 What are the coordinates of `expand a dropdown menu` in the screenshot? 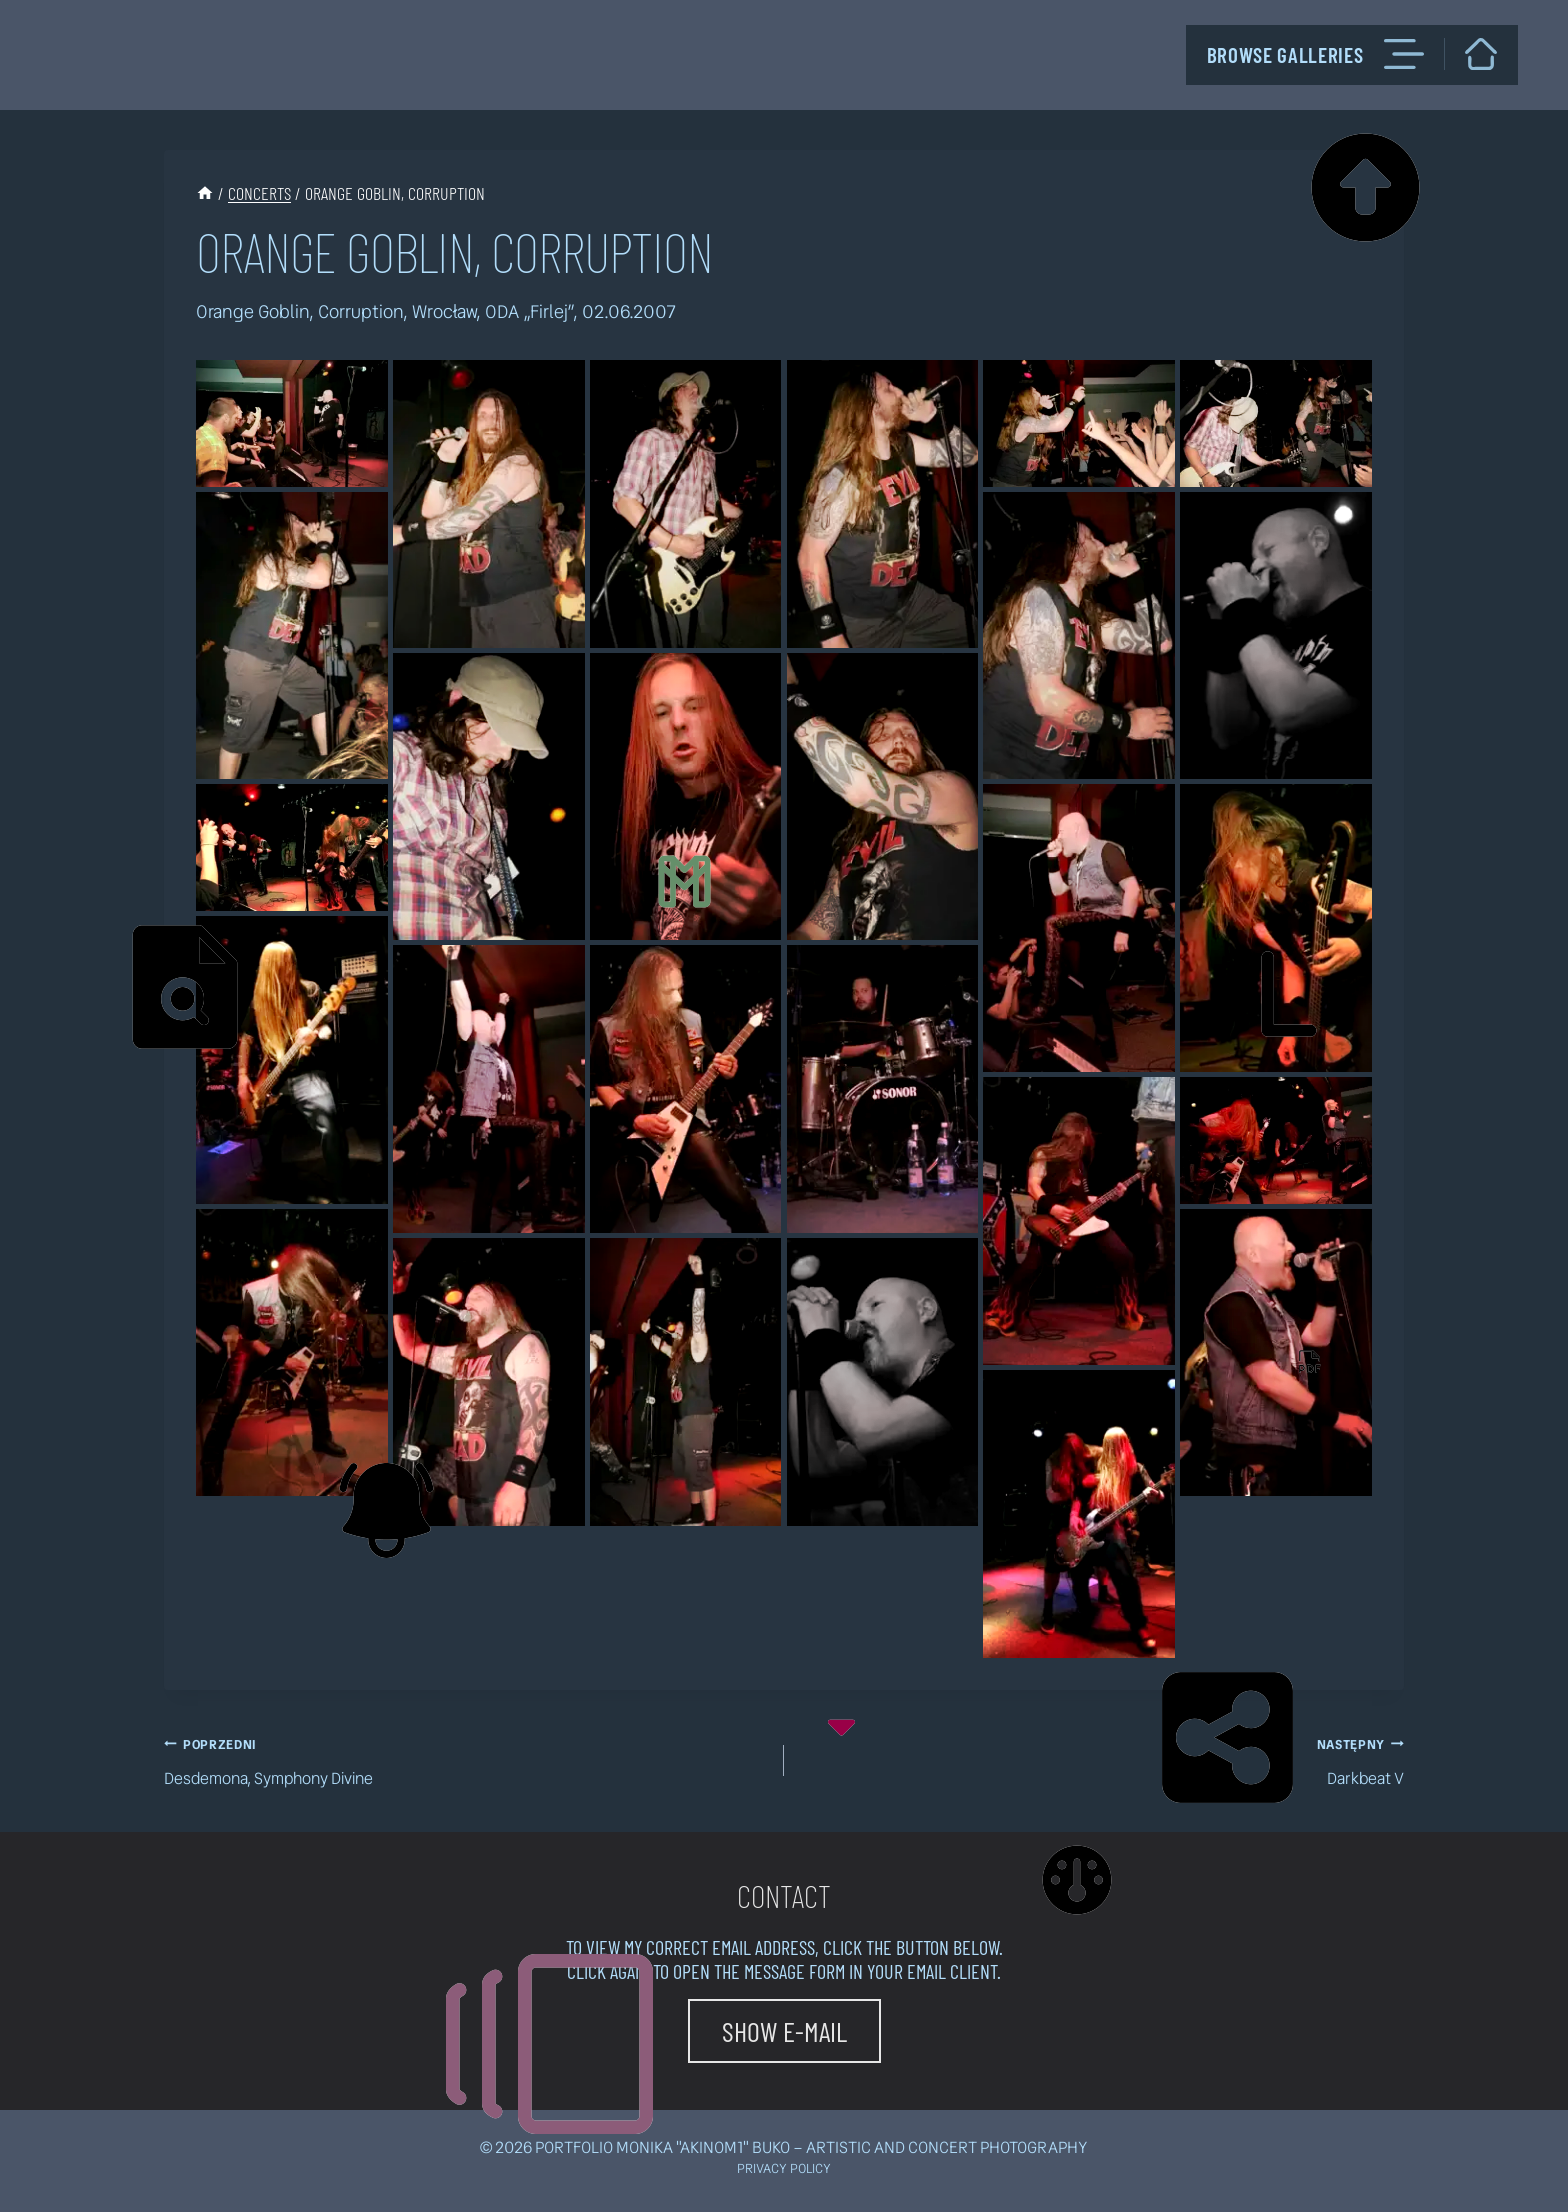 It's located at (841, 1726).